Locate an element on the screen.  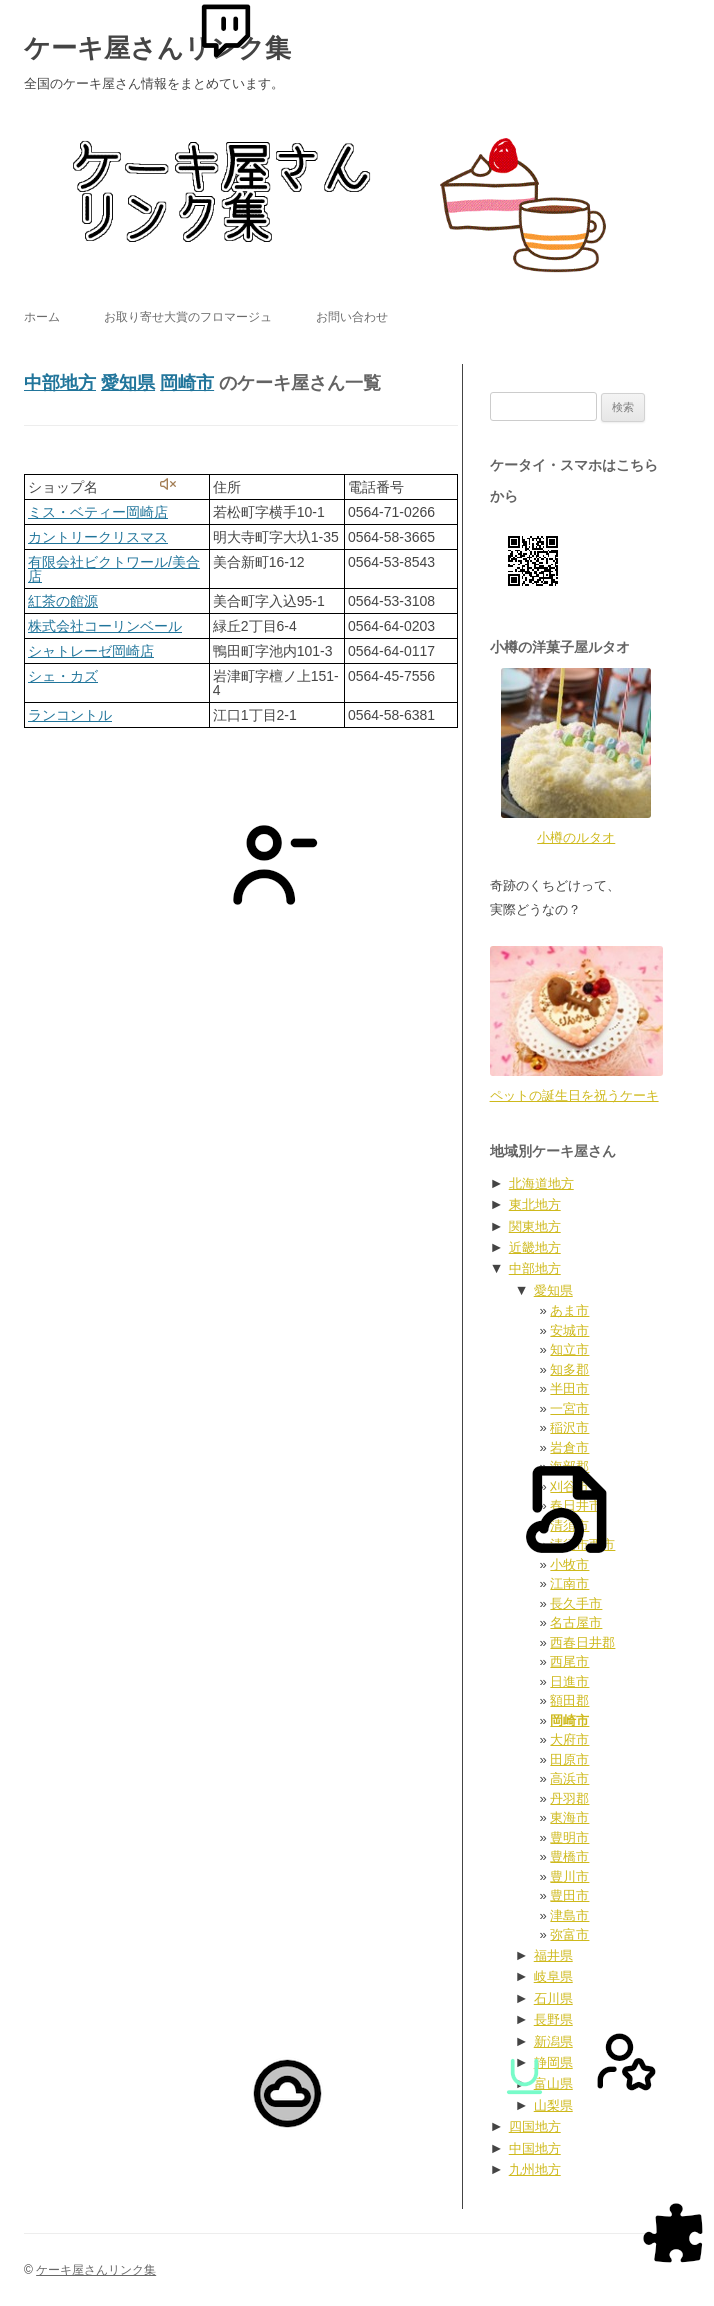
access cloud storage is located at coordinates (287, 2093).